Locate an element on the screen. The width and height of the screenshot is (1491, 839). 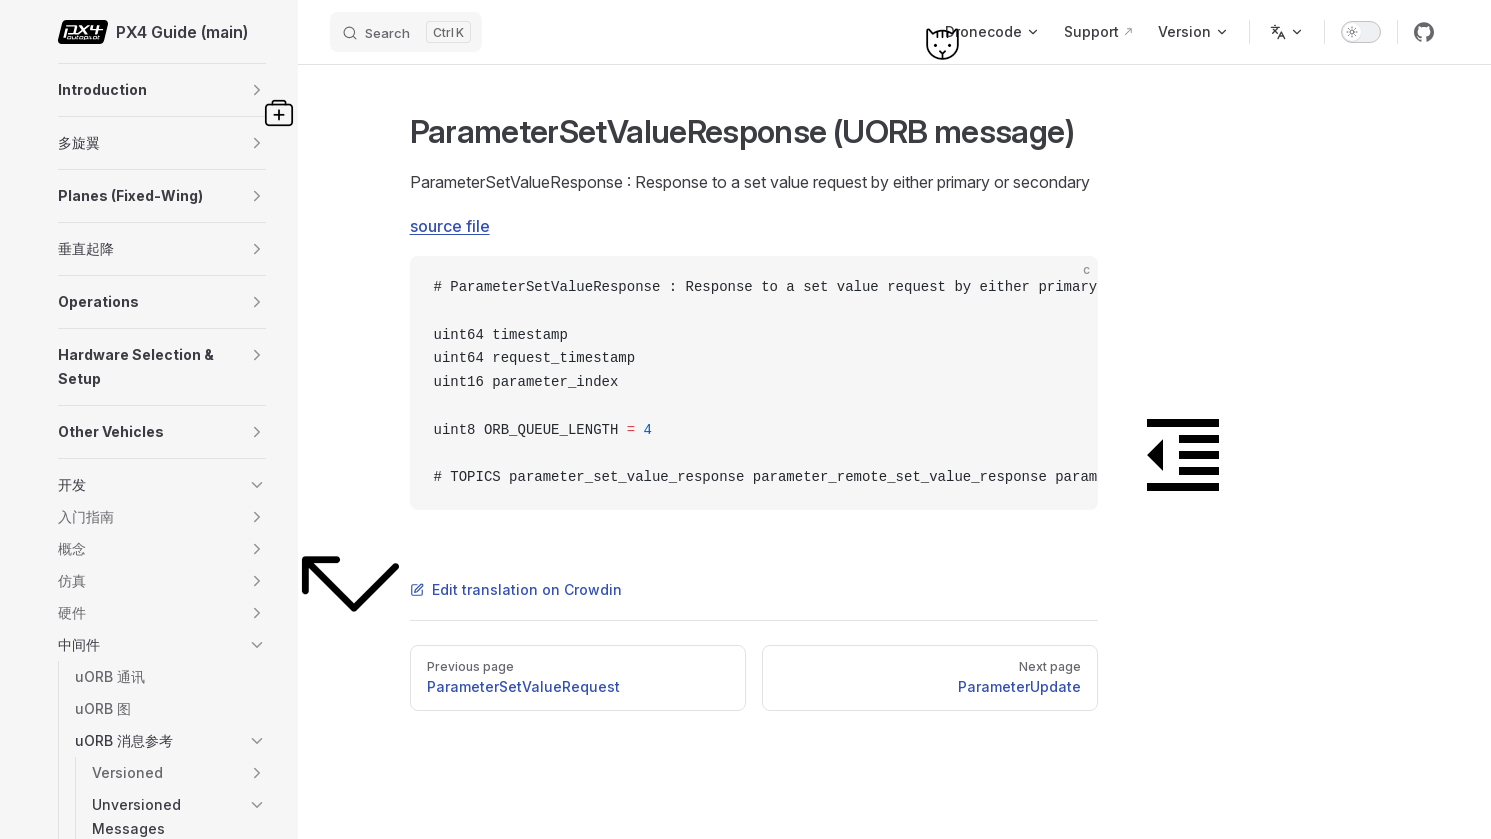
go back to previous step is located at coordinates (350, 580).